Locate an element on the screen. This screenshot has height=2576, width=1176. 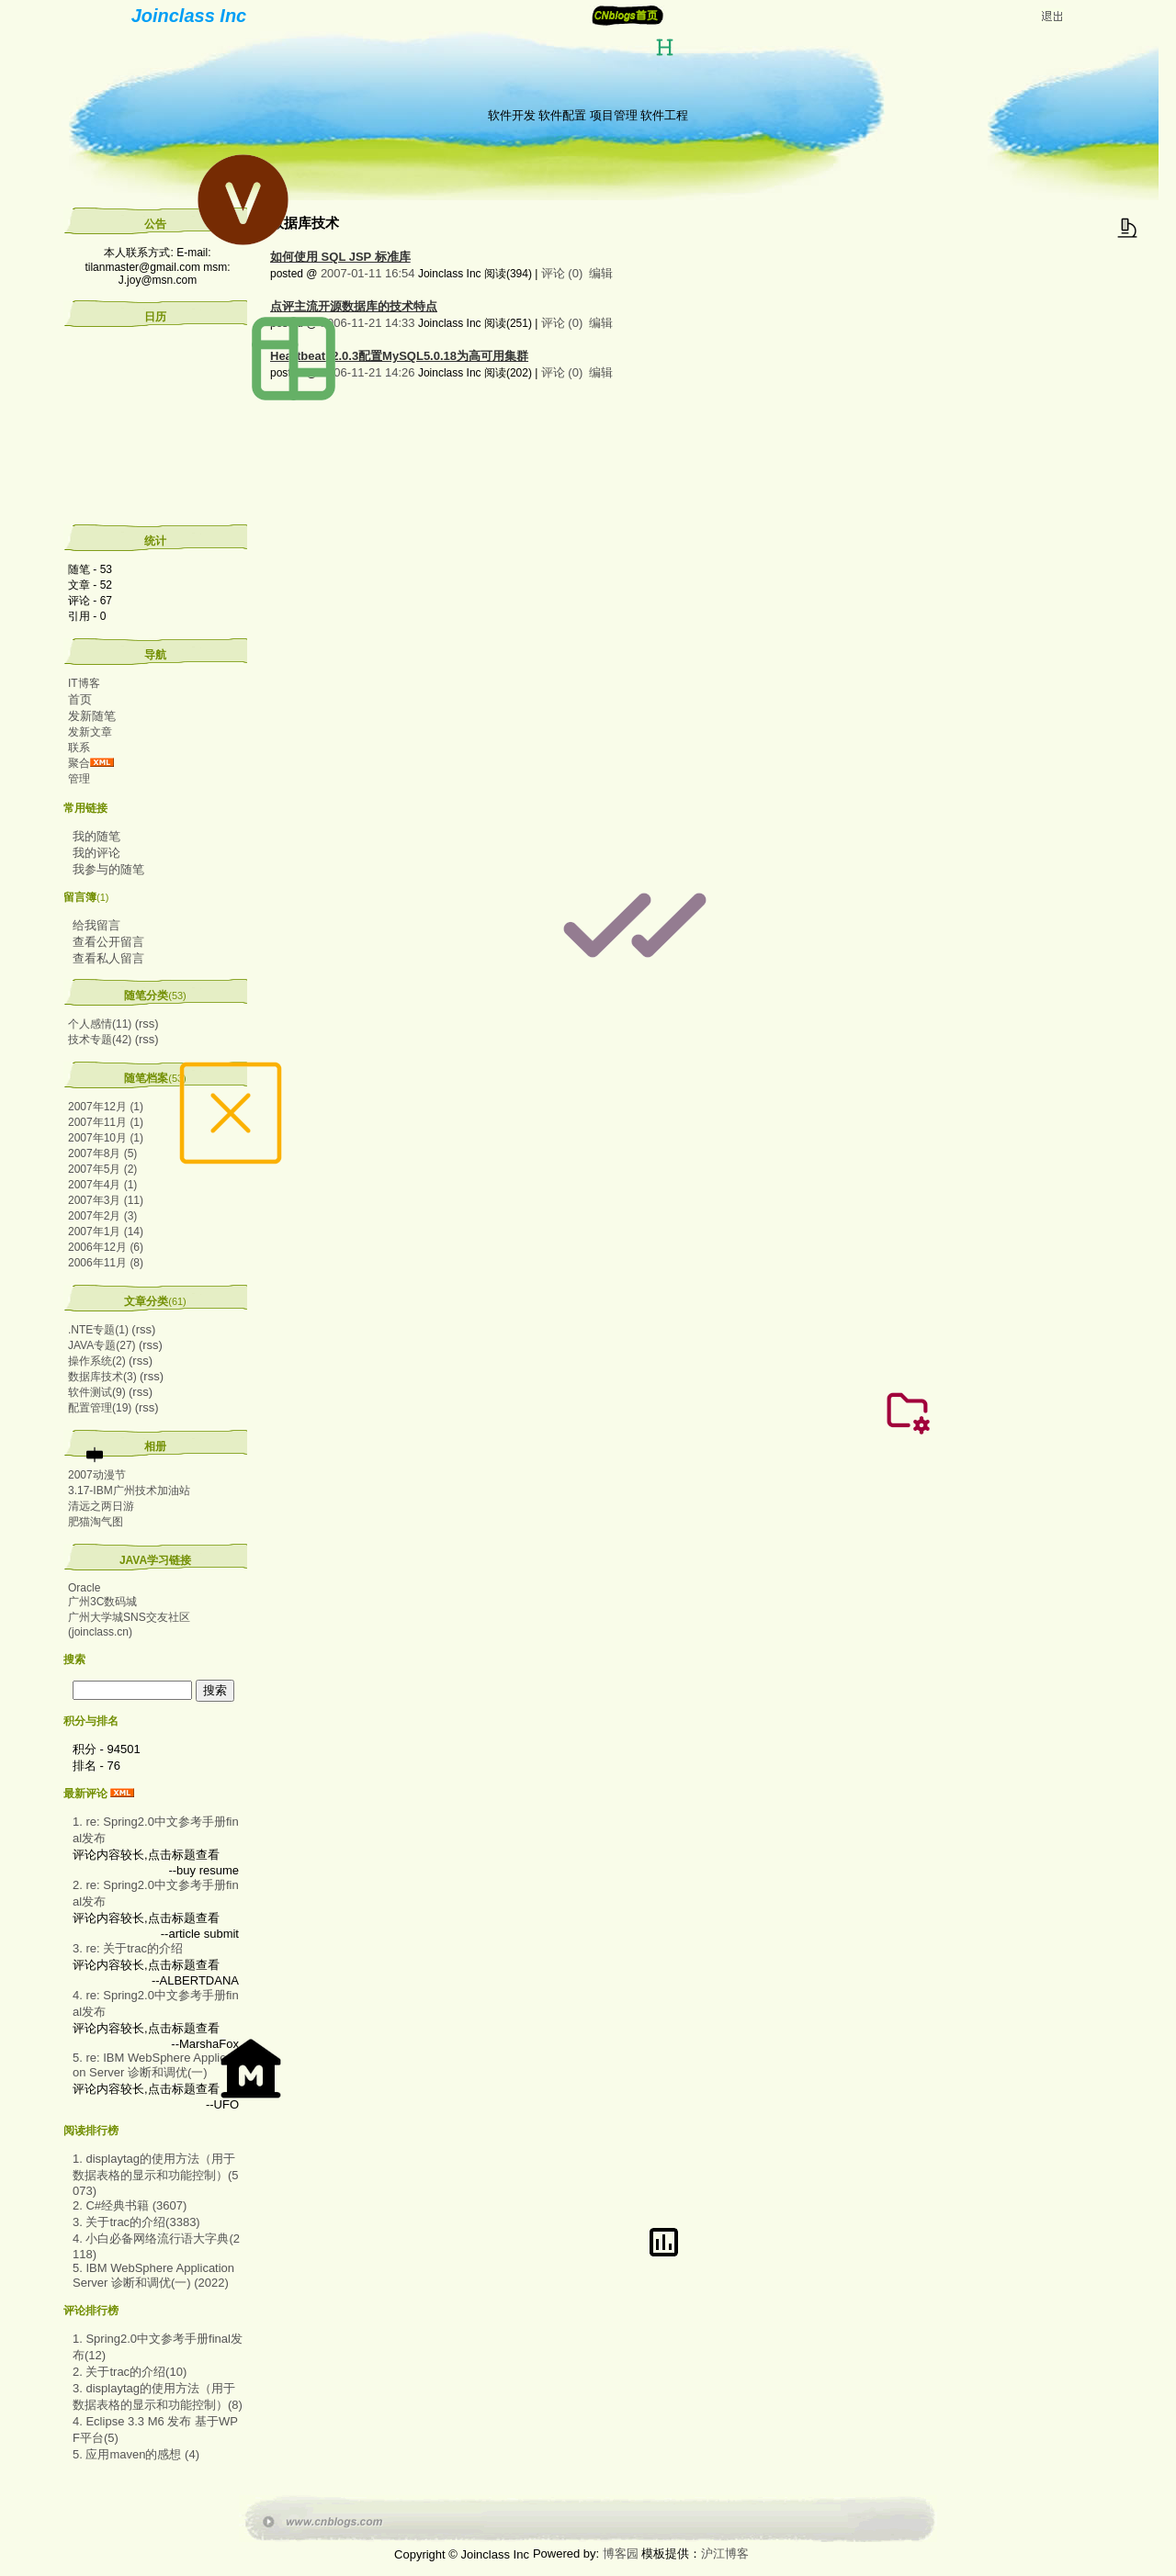
indicates multiple items selected or completed is located at coordinates (635, 928).